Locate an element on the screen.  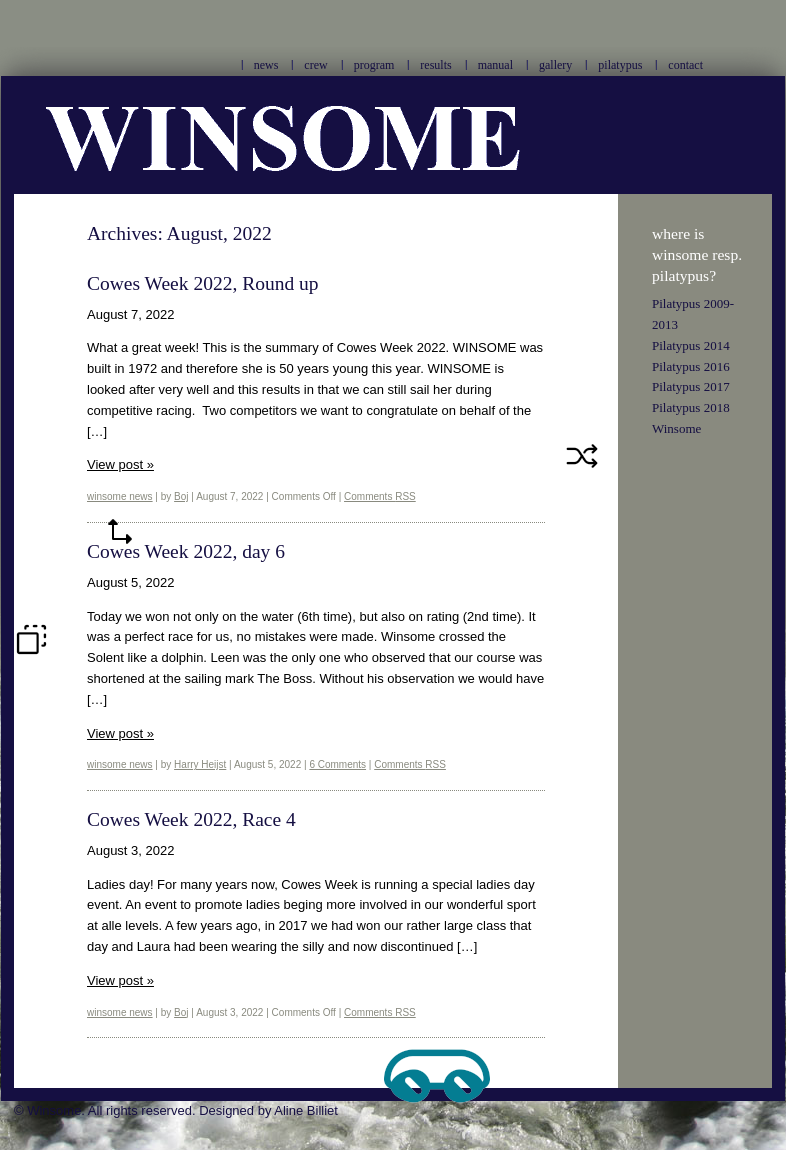
indicates a vector path or directional flow is located at coordinates (119, 531).